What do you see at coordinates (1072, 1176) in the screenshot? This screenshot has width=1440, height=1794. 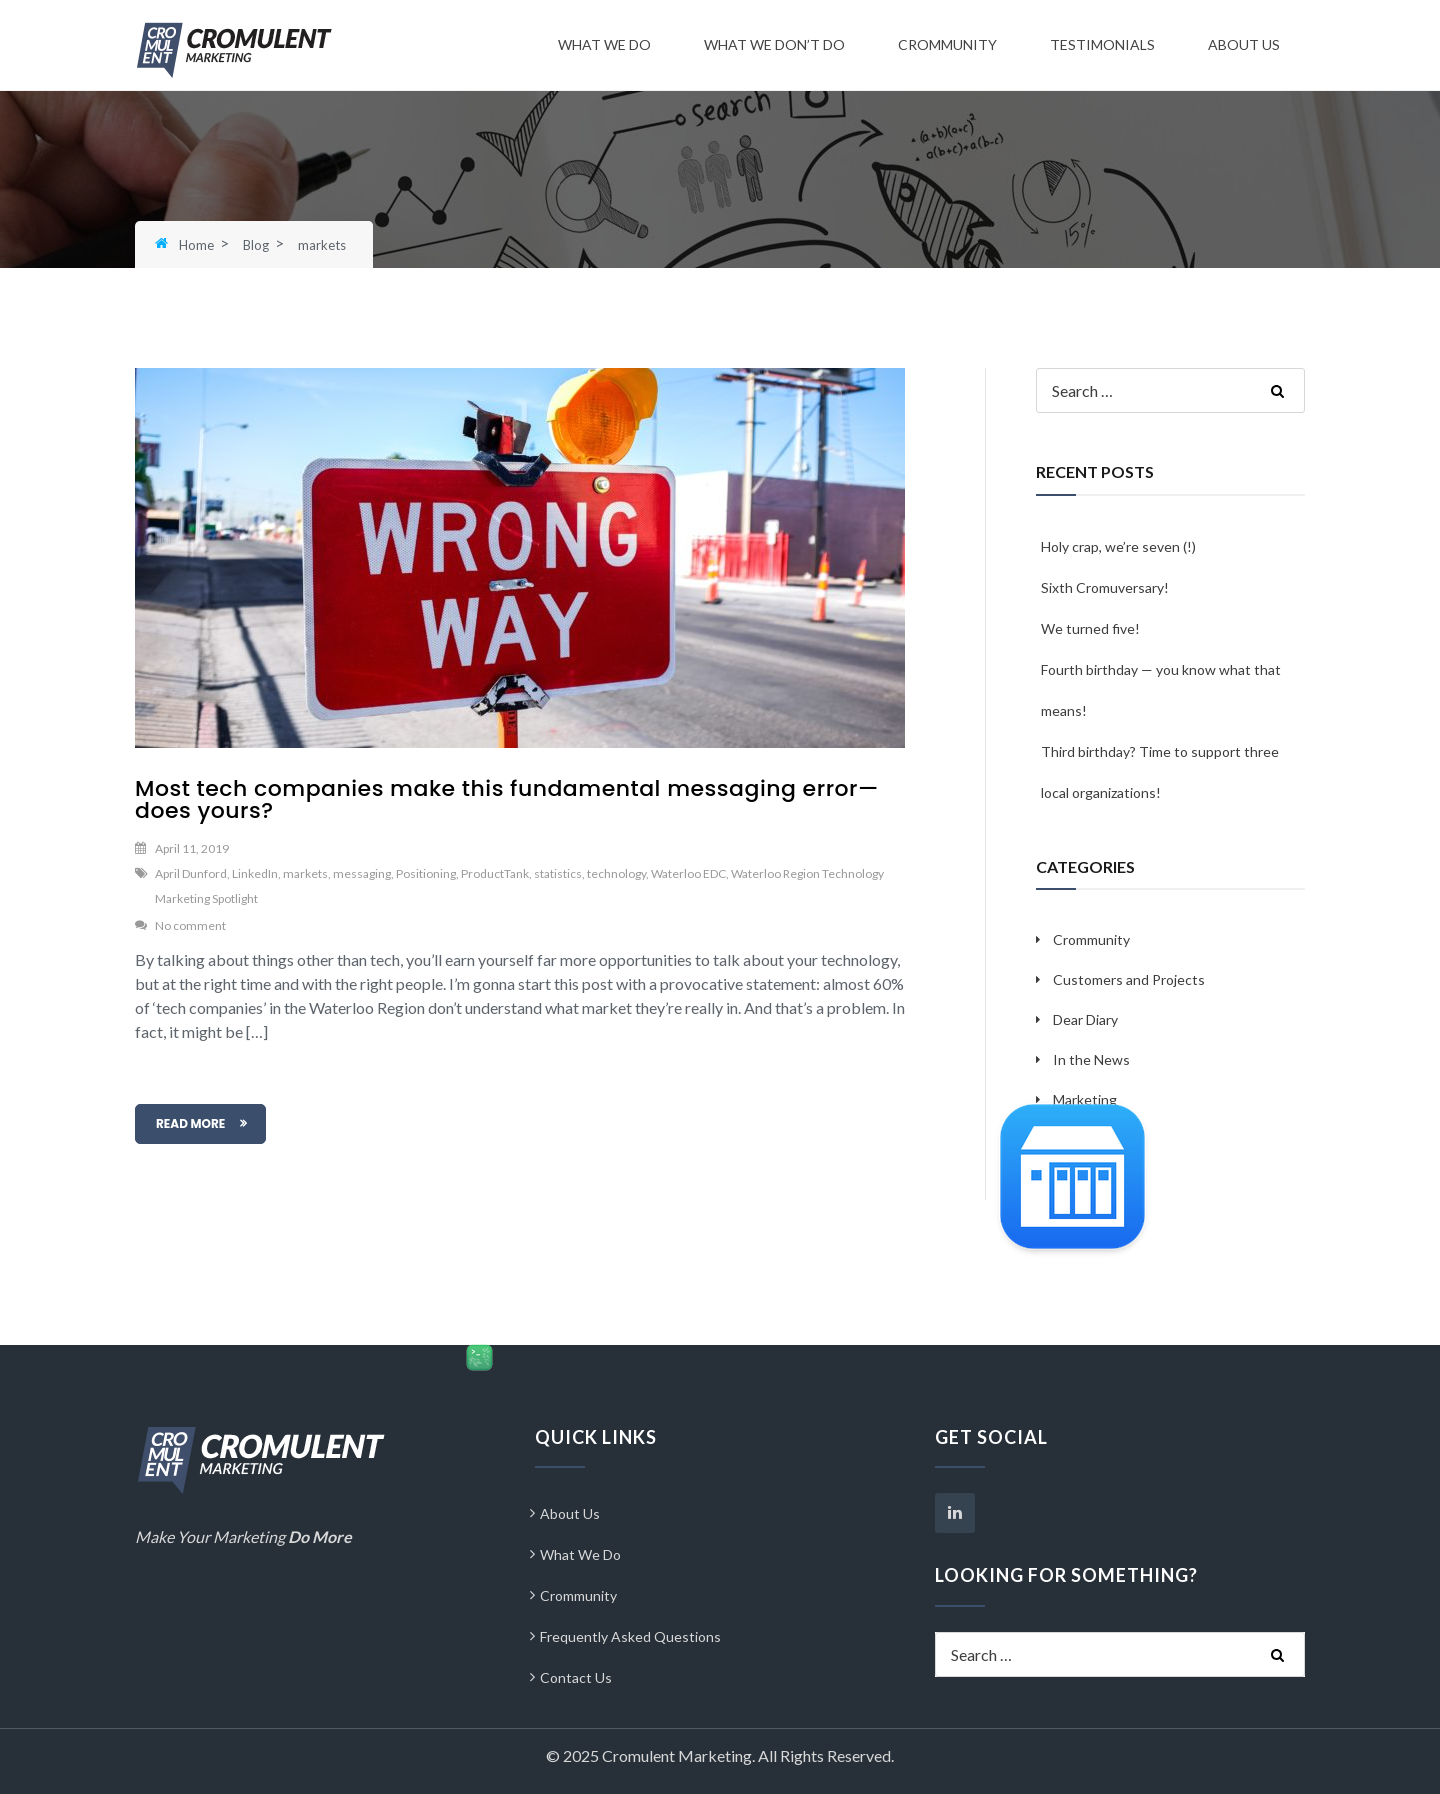 I see `open synology nas management app` at bounding box center [1072, 1176].